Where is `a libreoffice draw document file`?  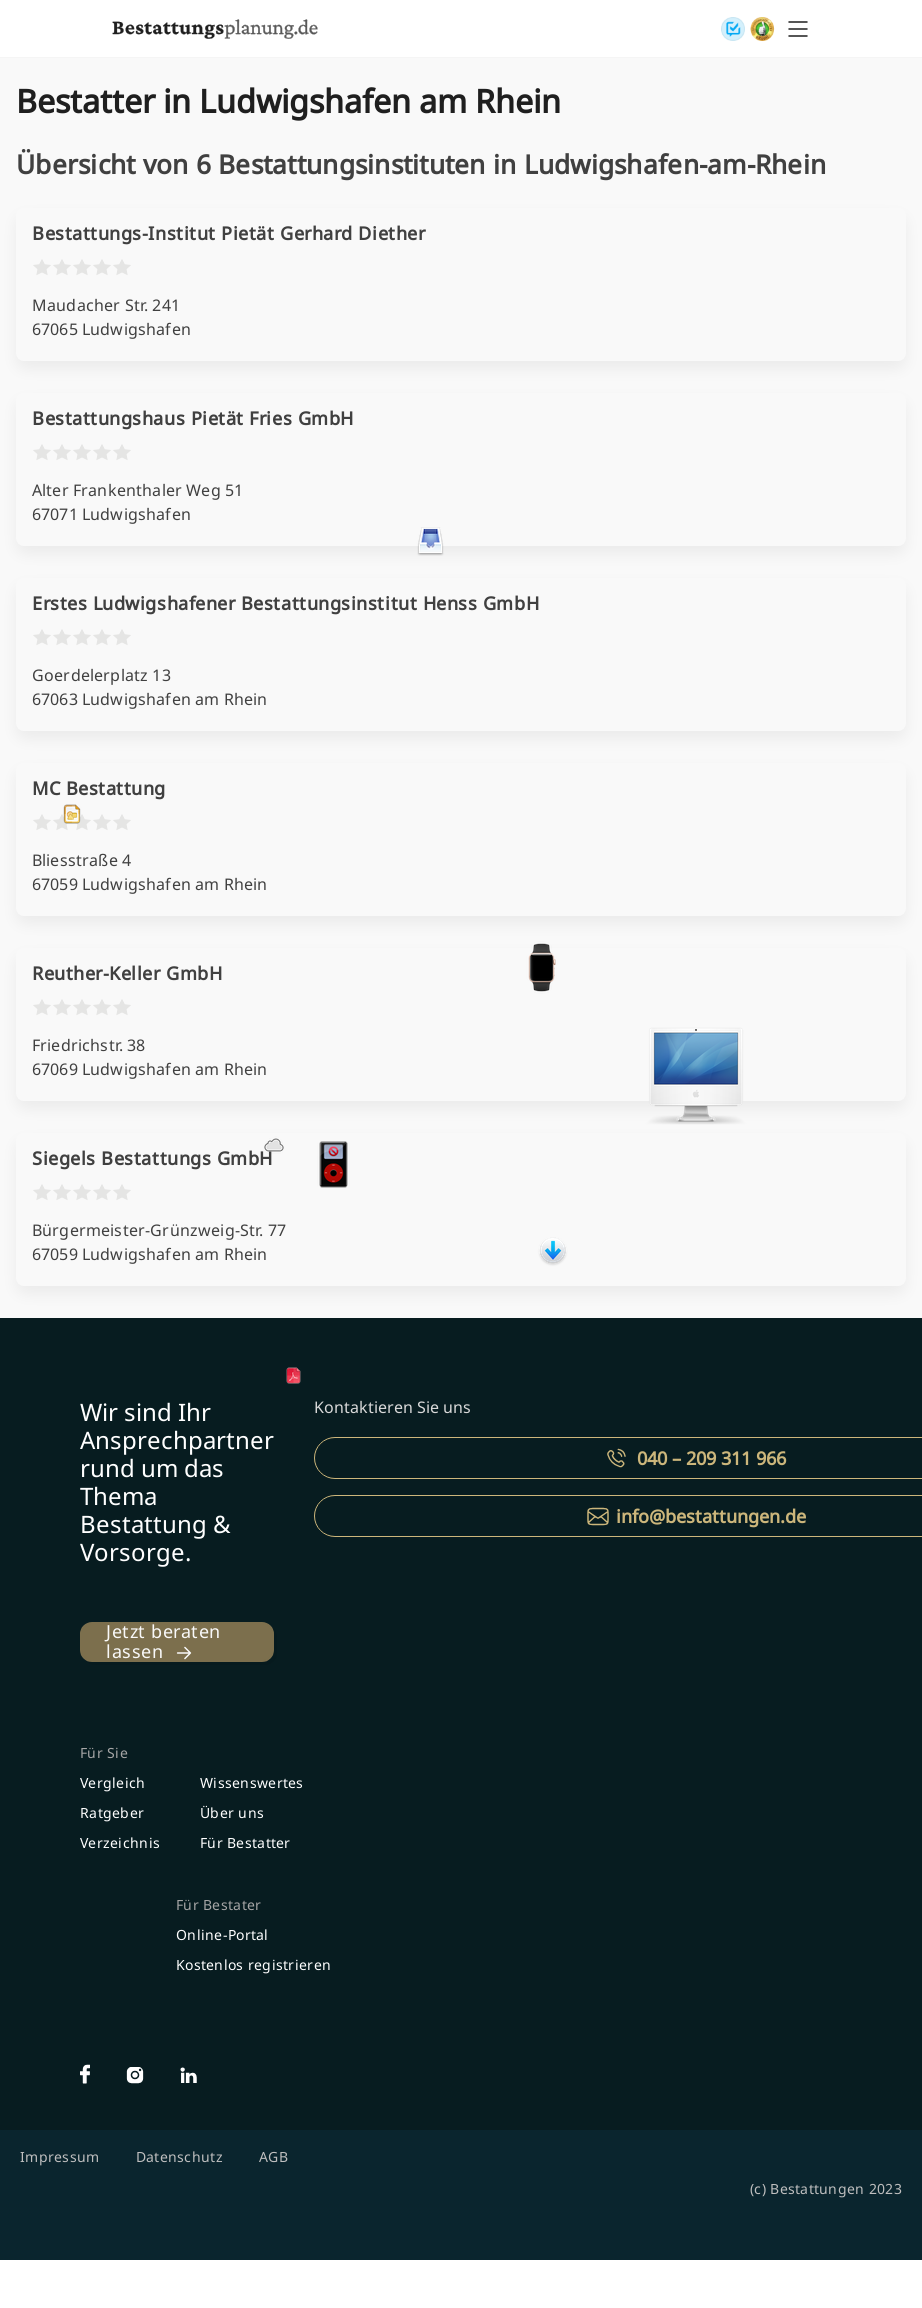 a libreoffice draw document file is located at coordinates (72, 814).